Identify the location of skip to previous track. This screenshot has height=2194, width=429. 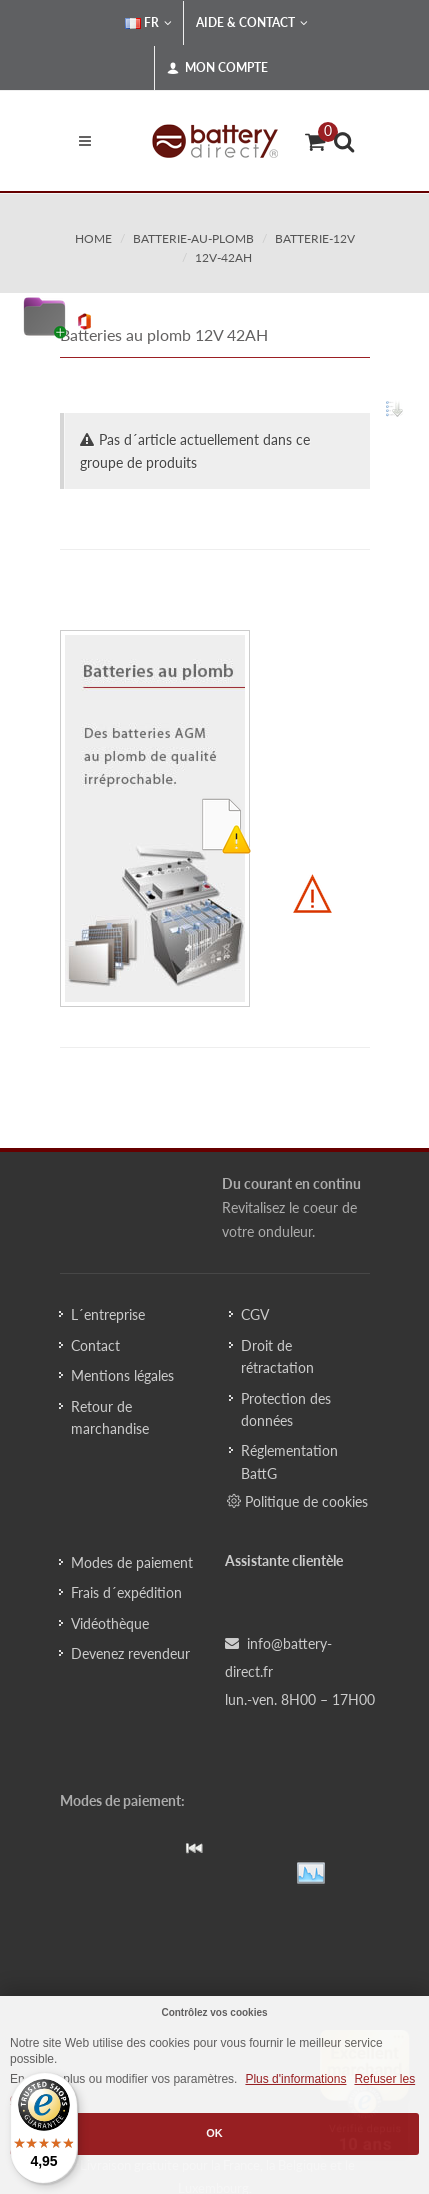
(194, 1848).